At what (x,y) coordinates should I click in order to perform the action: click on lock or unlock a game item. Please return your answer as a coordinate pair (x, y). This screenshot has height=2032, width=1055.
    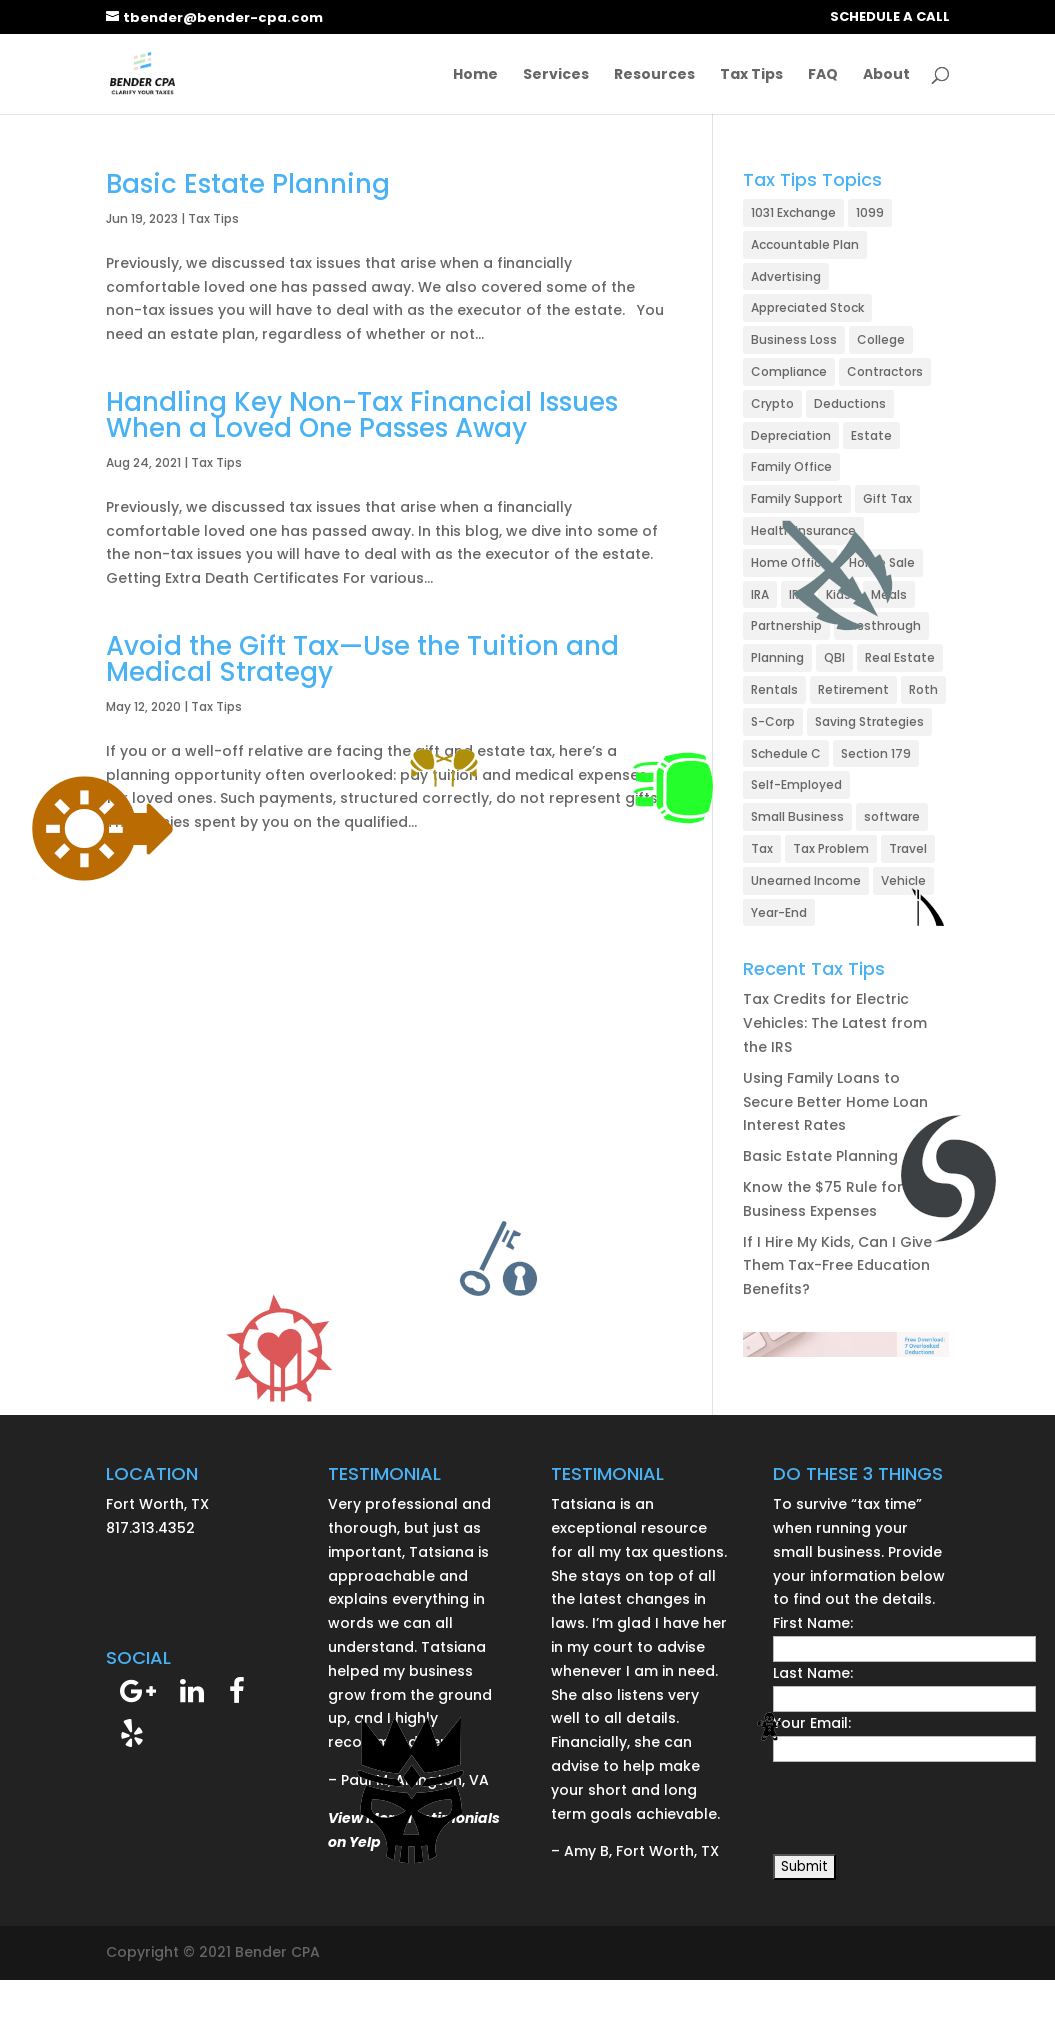
    Looking at the image, I should click on (498, 1258).